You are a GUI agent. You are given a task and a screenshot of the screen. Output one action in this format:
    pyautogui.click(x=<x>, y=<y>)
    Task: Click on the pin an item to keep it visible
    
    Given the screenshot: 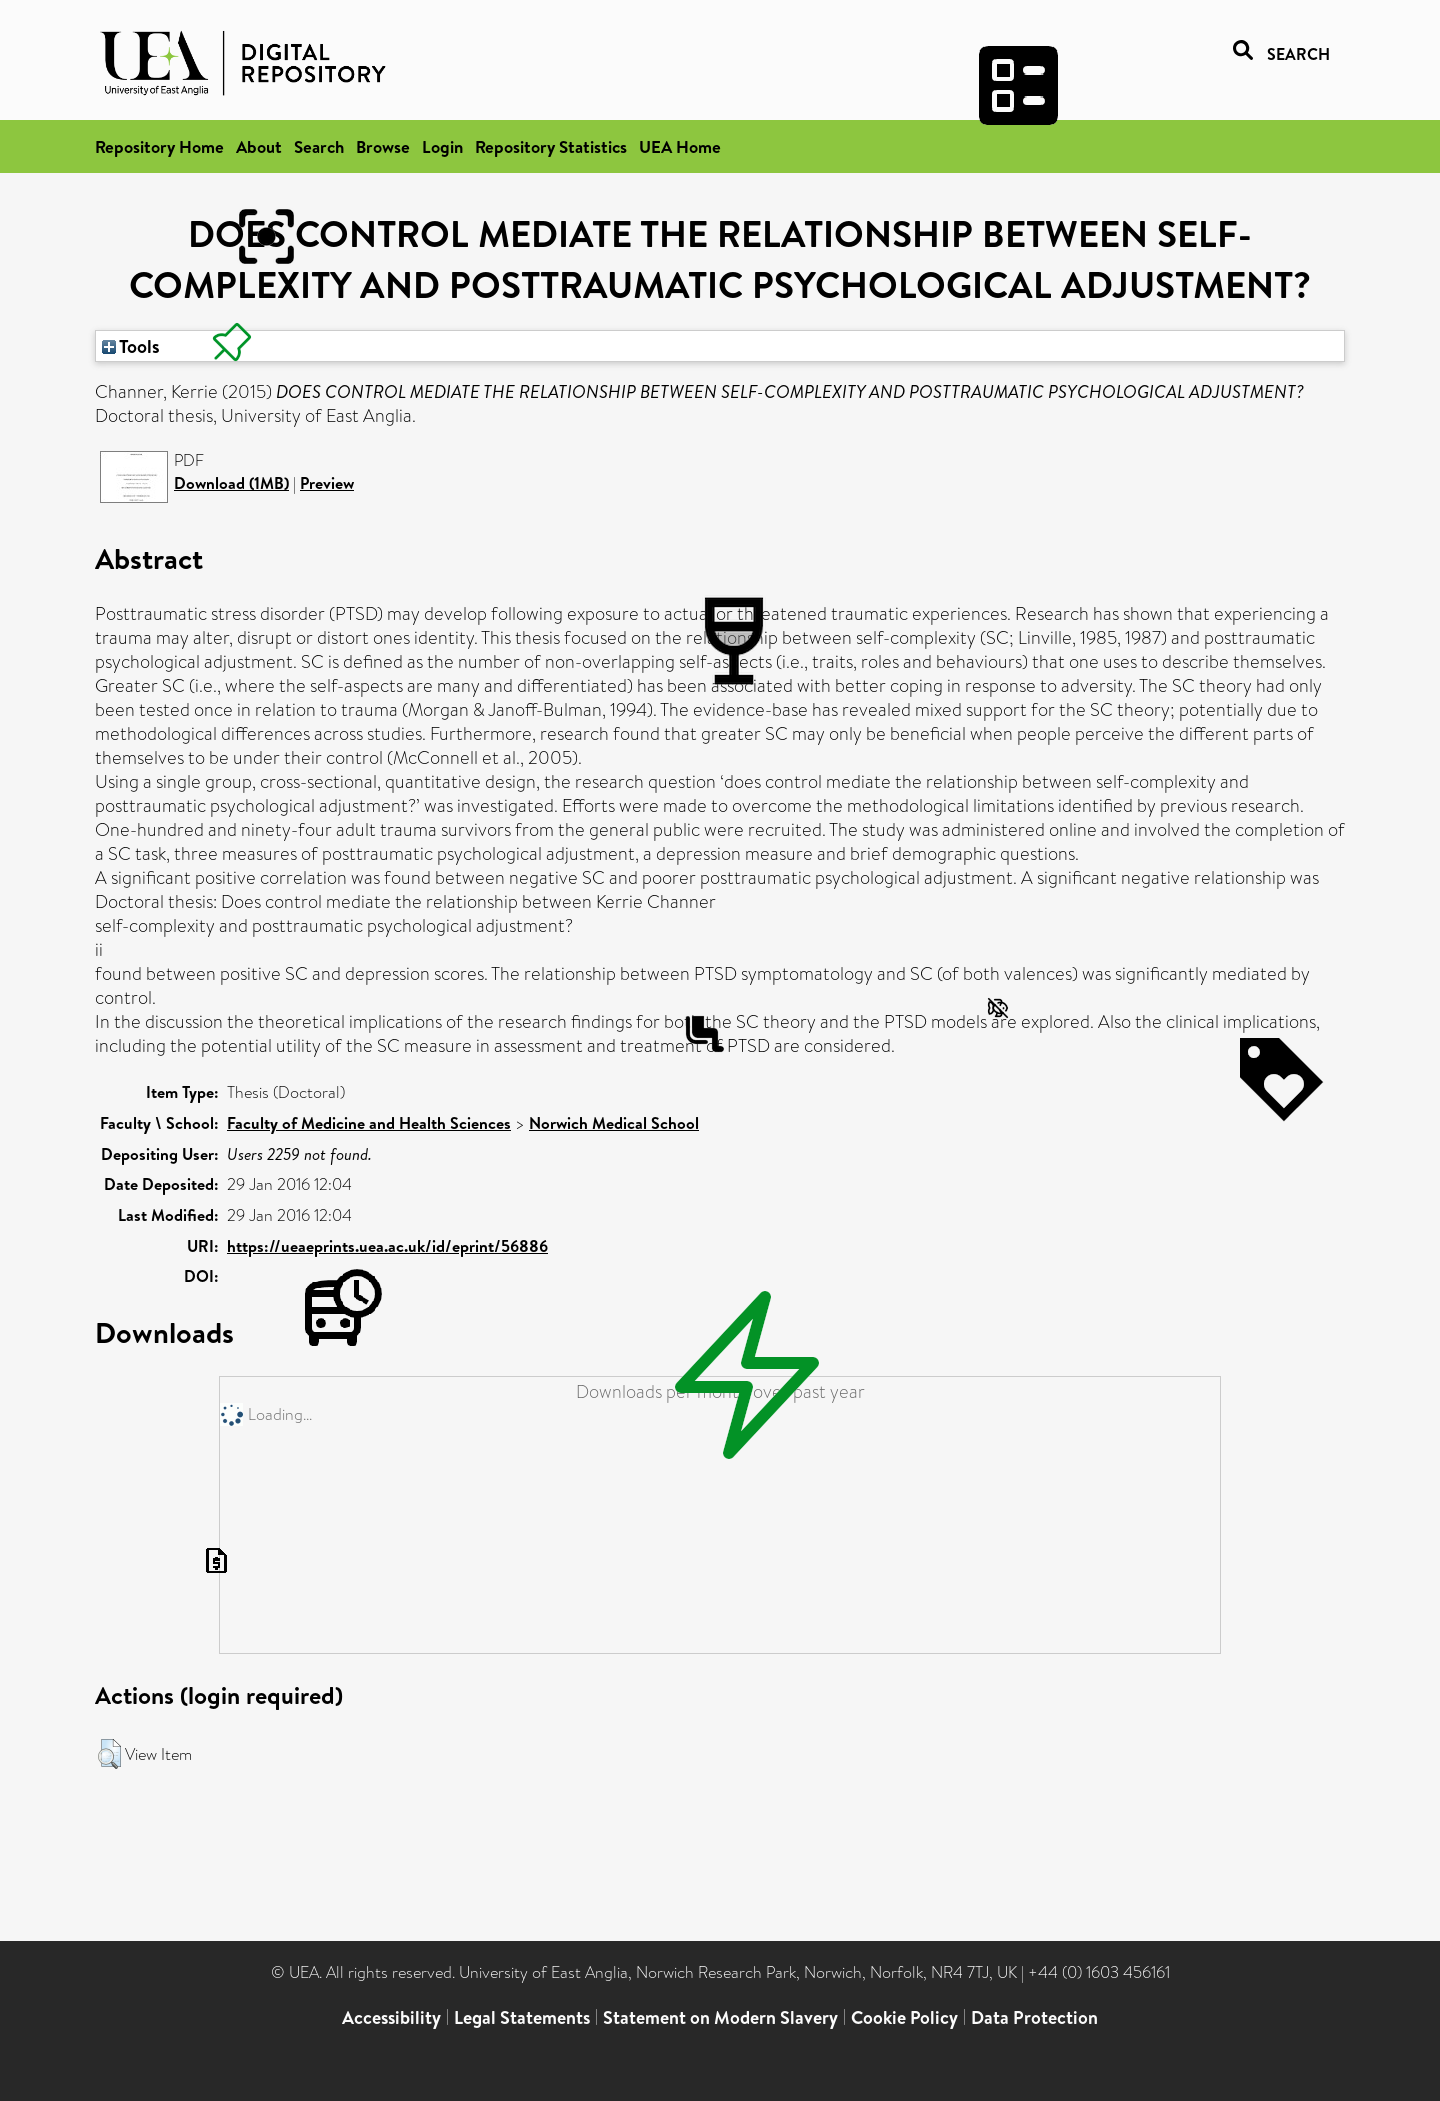 What is the action you would take?
    pyautogui.click(x=230, y=343)
    